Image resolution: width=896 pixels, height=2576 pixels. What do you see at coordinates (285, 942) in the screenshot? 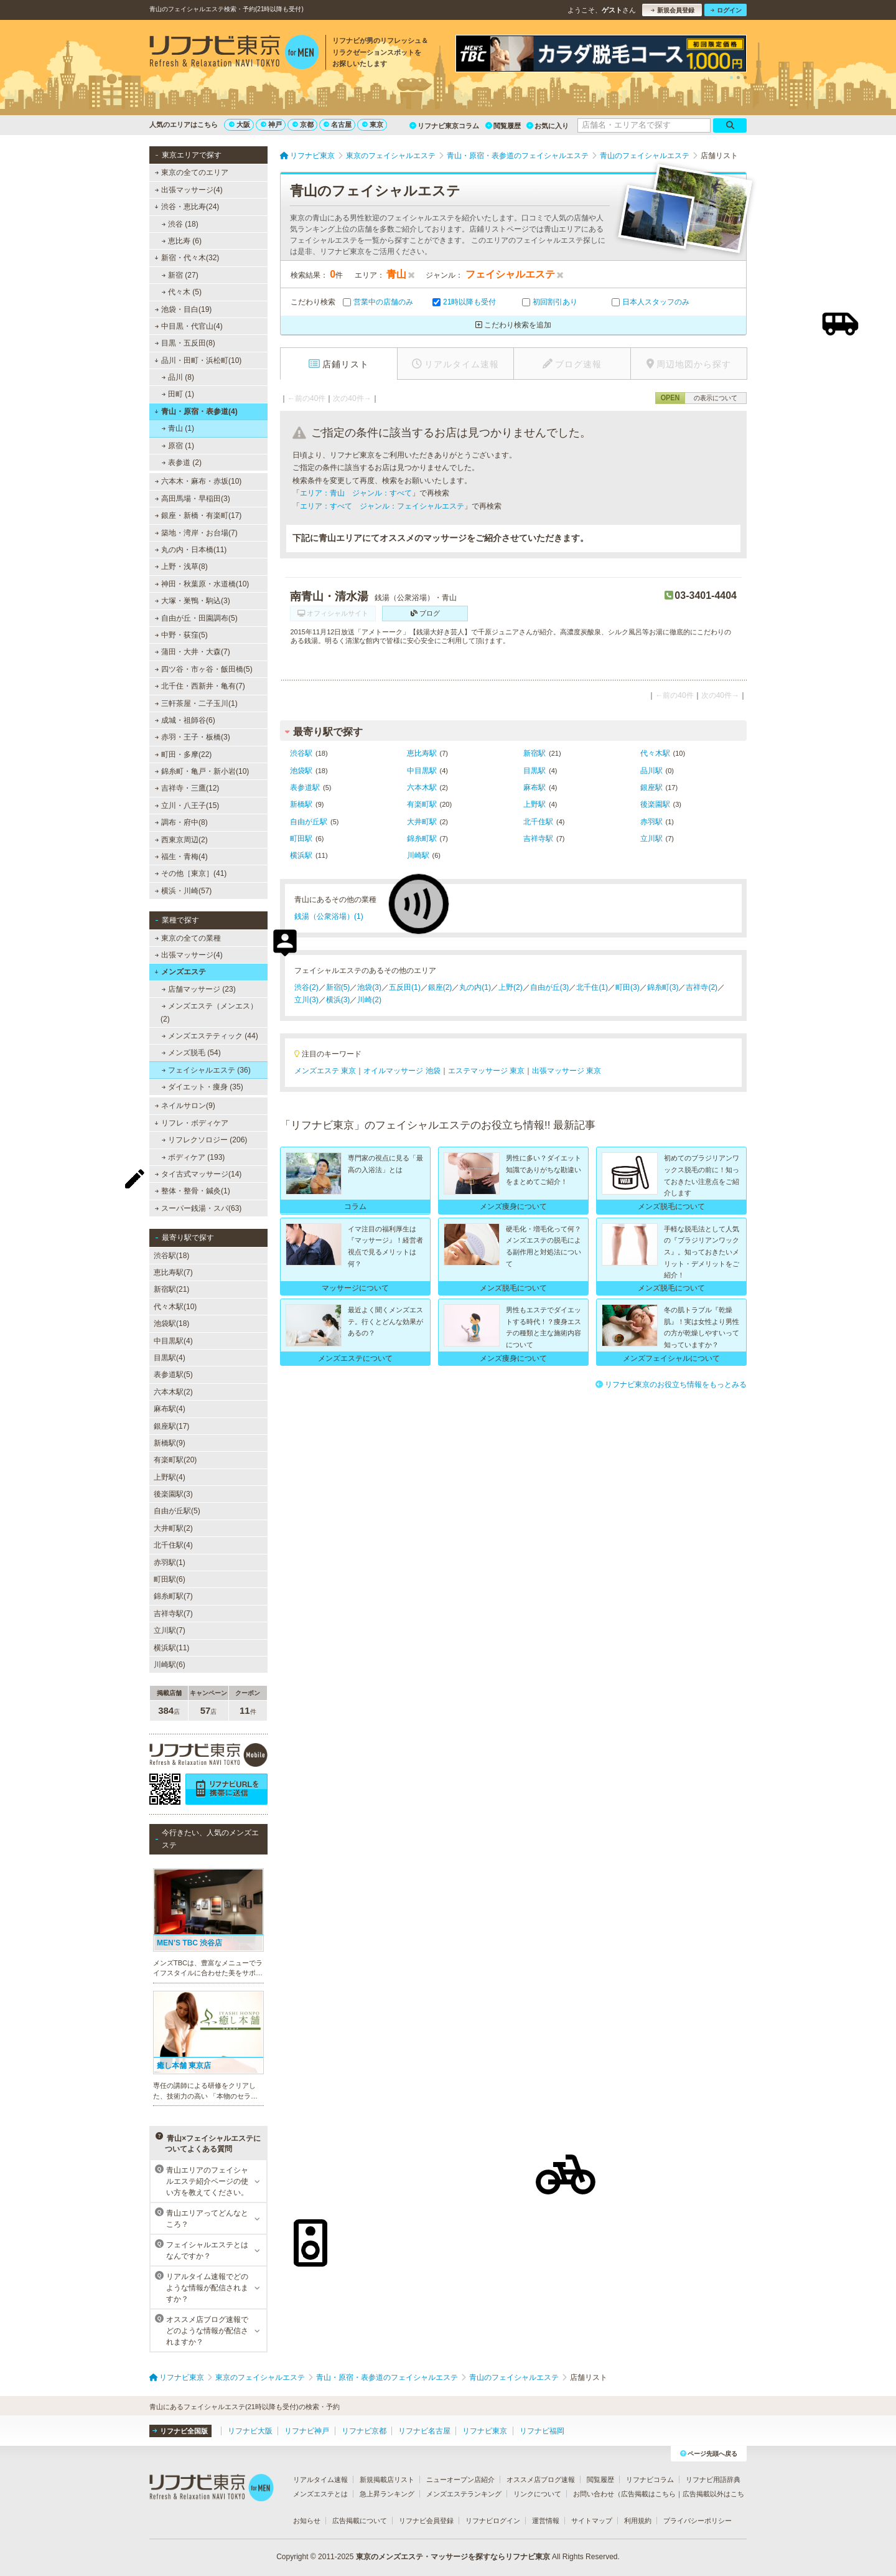
I see `view a person's location on the map` at bounding box center [285, 942].